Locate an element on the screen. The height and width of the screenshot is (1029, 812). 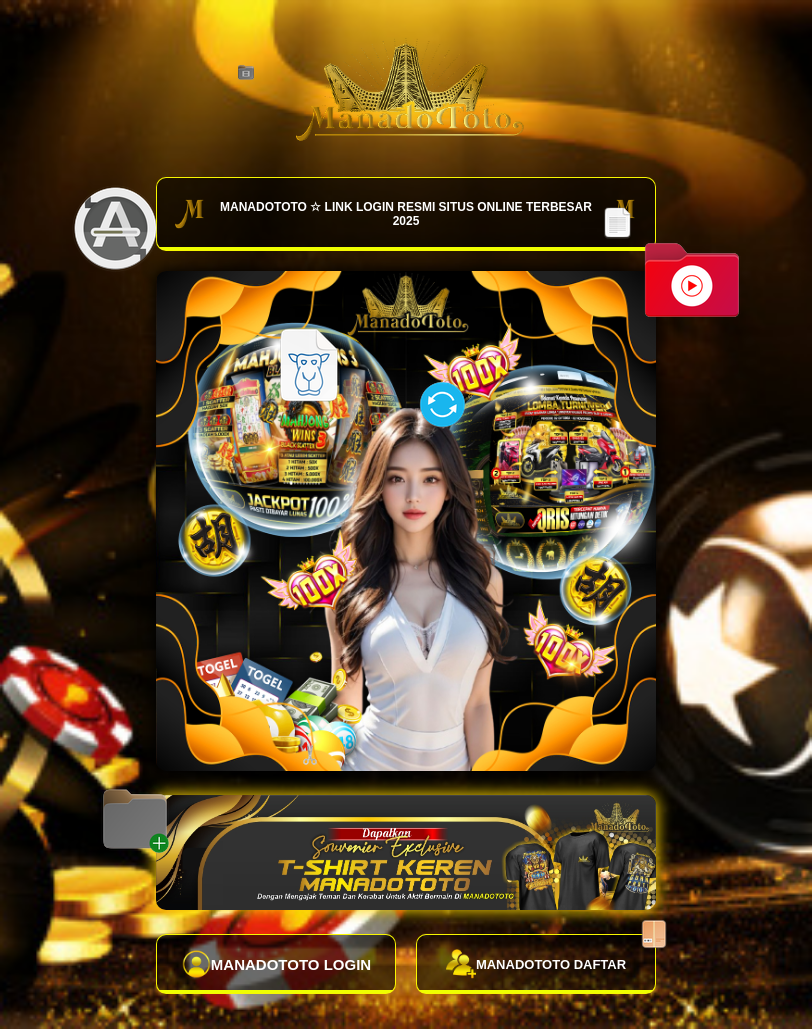
a perl programming language file is located at coordinates (309, 365).